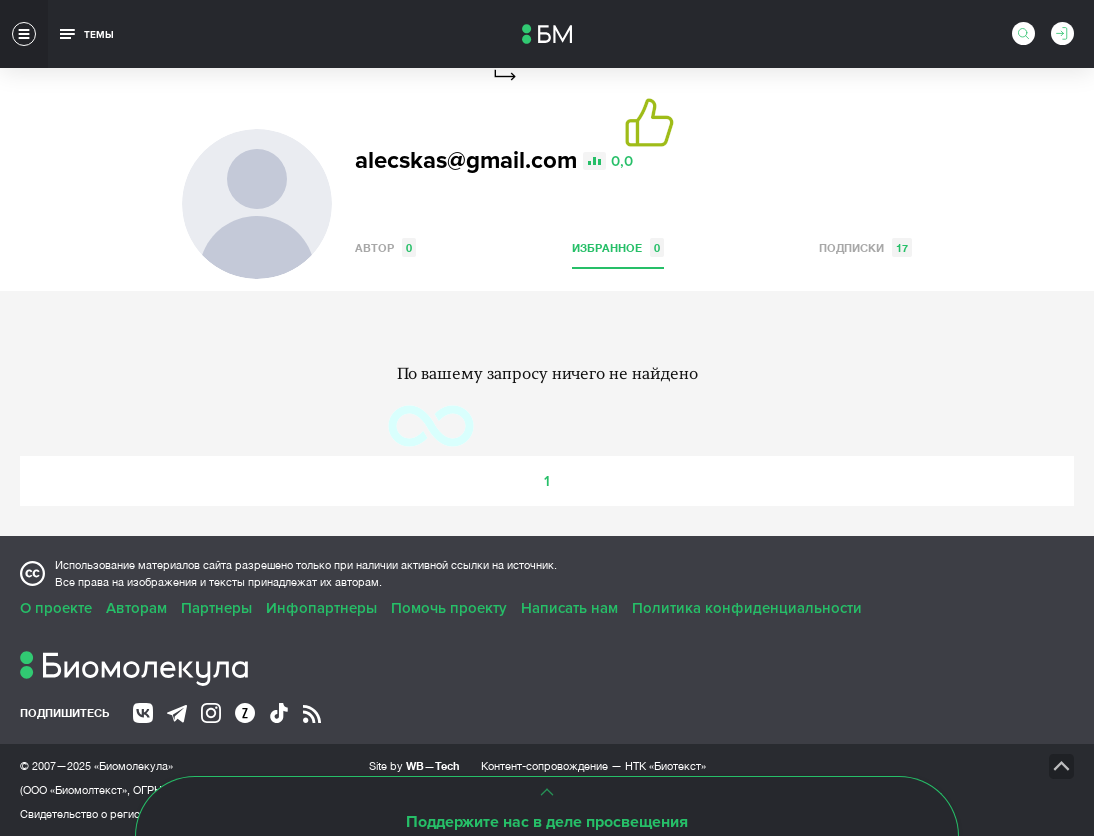 Image resolution: width=1094 pixels, height=836 pixels. I want to click on forward or redirect a message, so click(505, 75).